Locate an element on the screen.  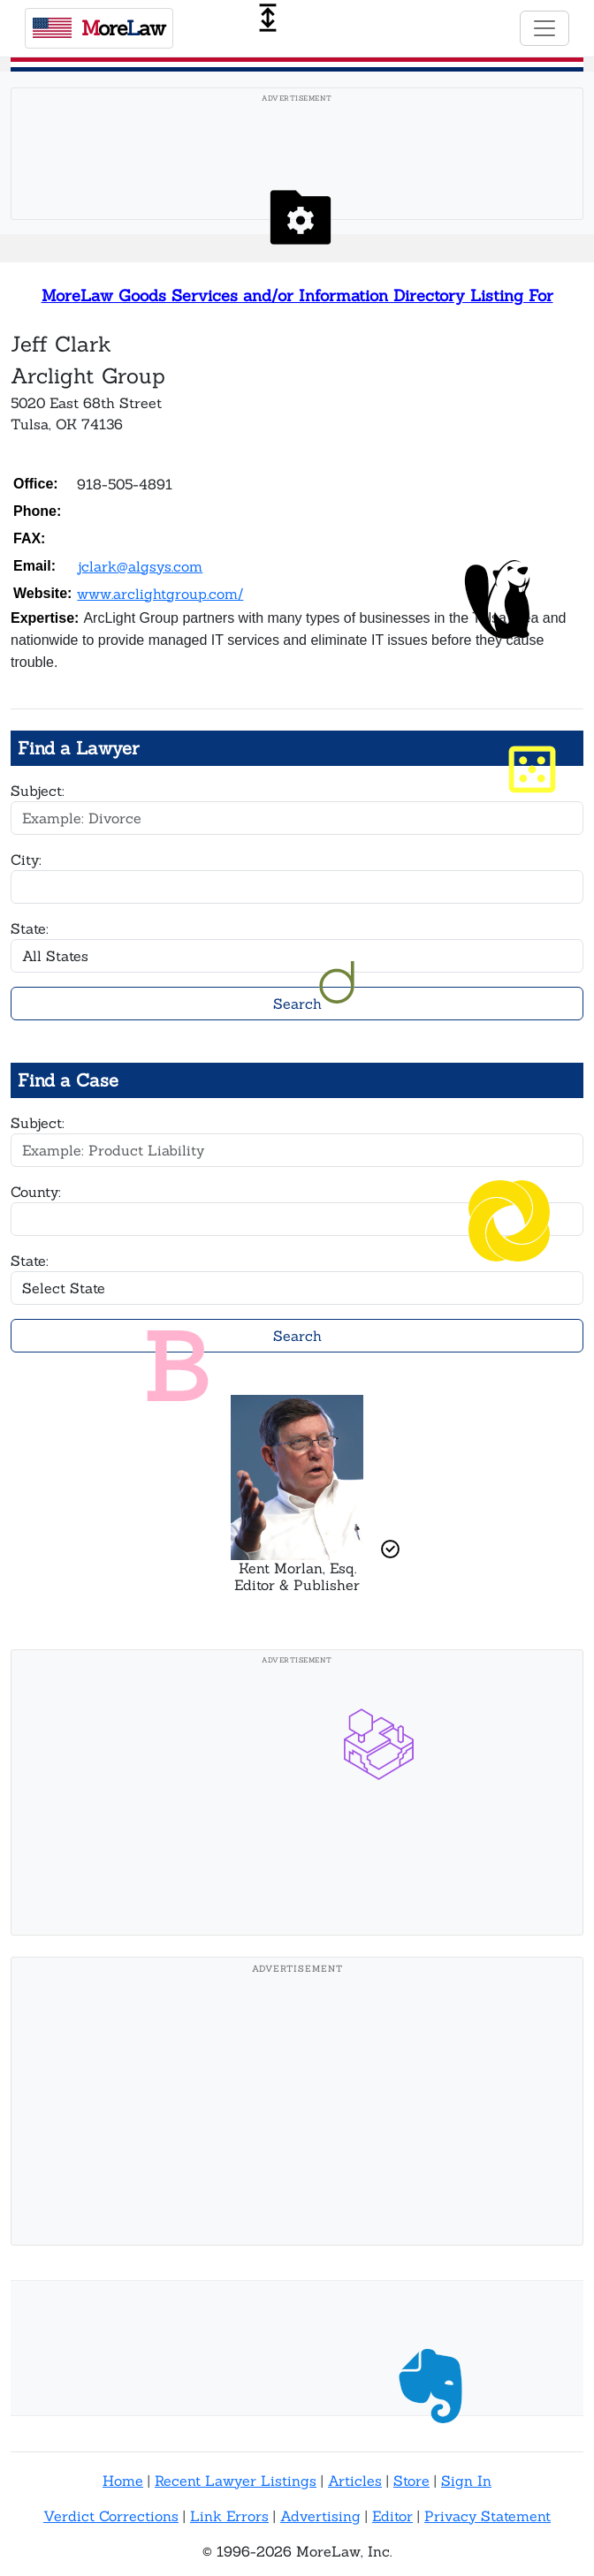
randomize or shuffle content is located at coordinates (532, 769).